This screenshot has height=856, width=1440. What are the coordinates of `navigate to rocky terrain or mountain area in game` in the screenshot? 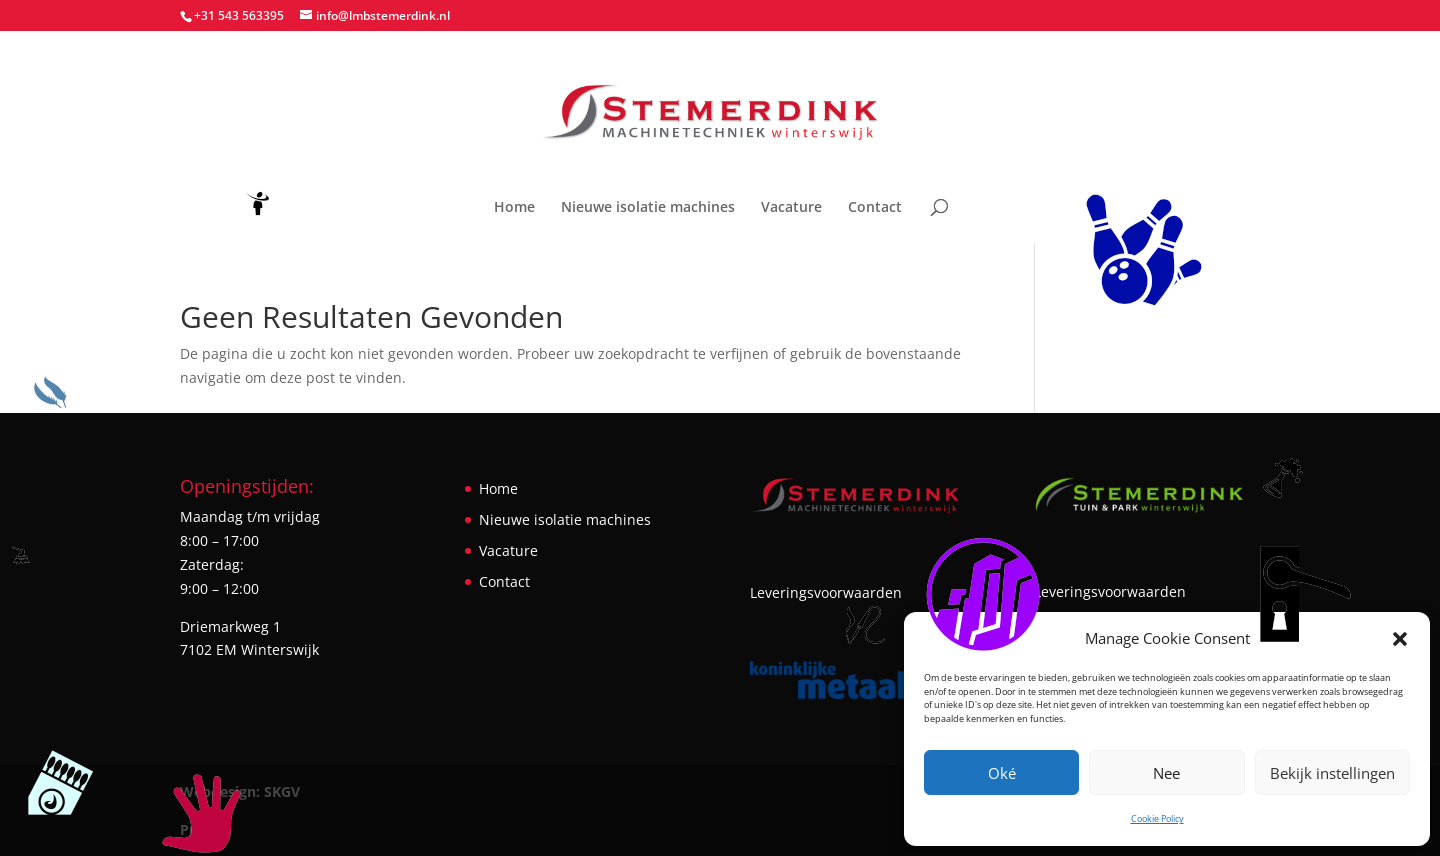 It's located at (983, 594).